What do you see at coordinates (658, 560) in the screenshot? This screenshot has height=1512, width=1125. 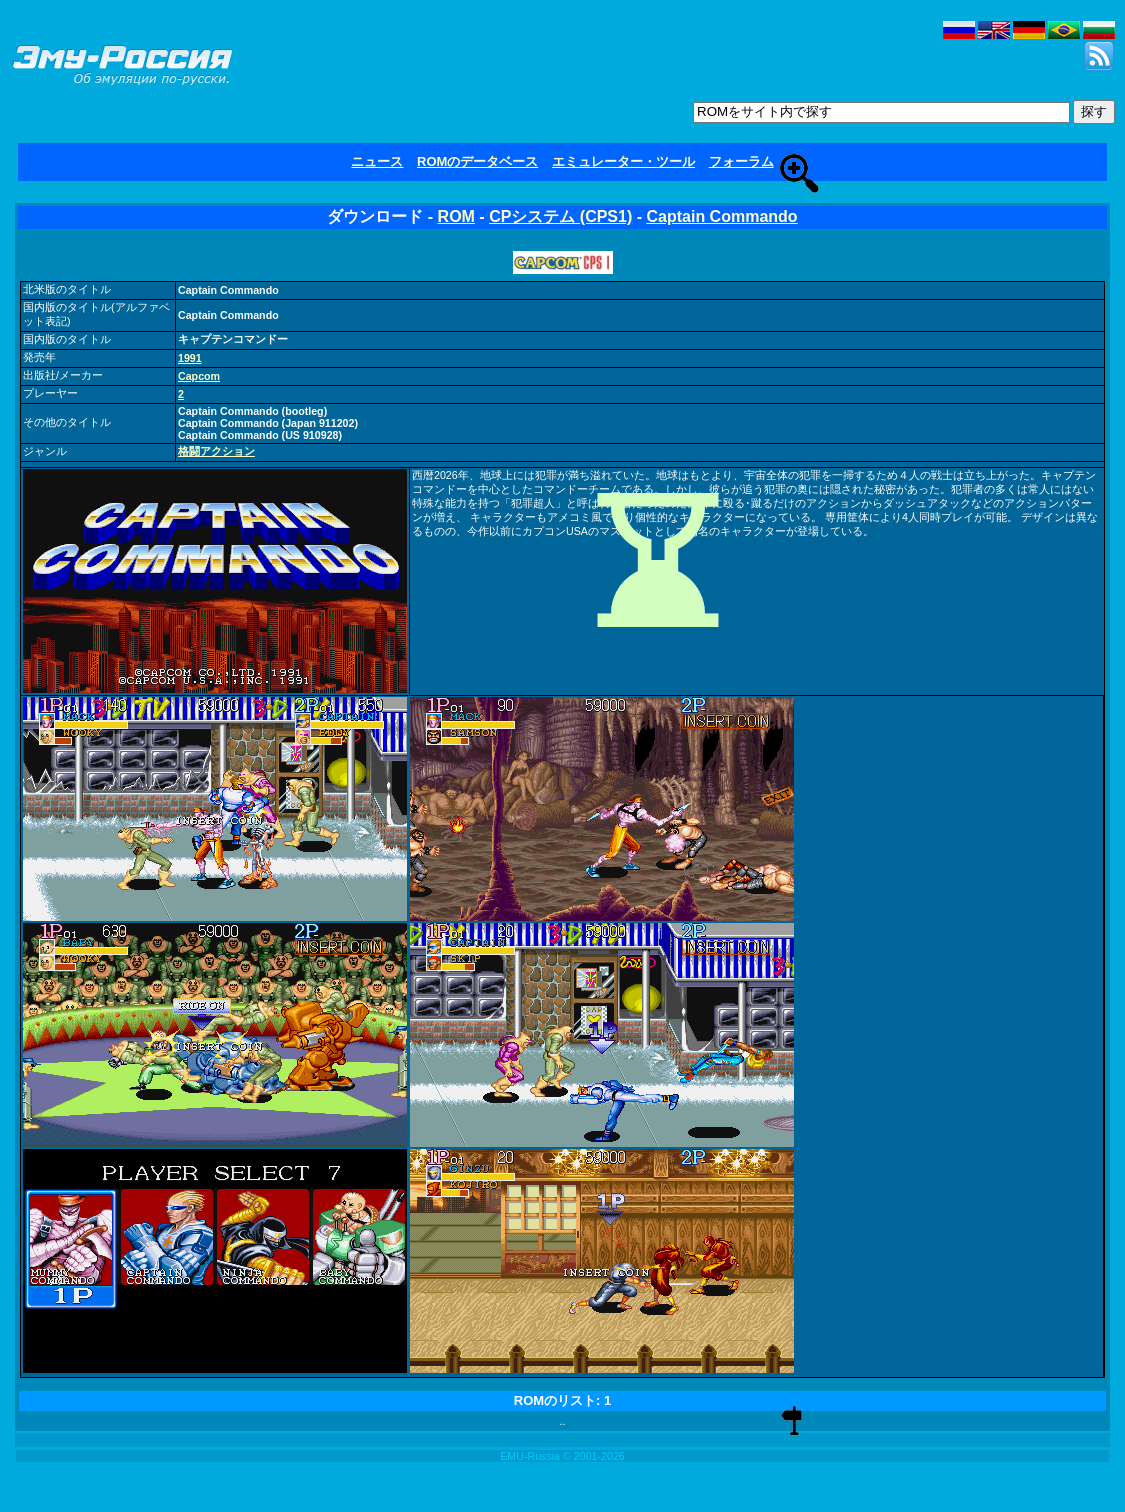 I see `indicates loading or processing in progress` at bounding box center [658, 560].